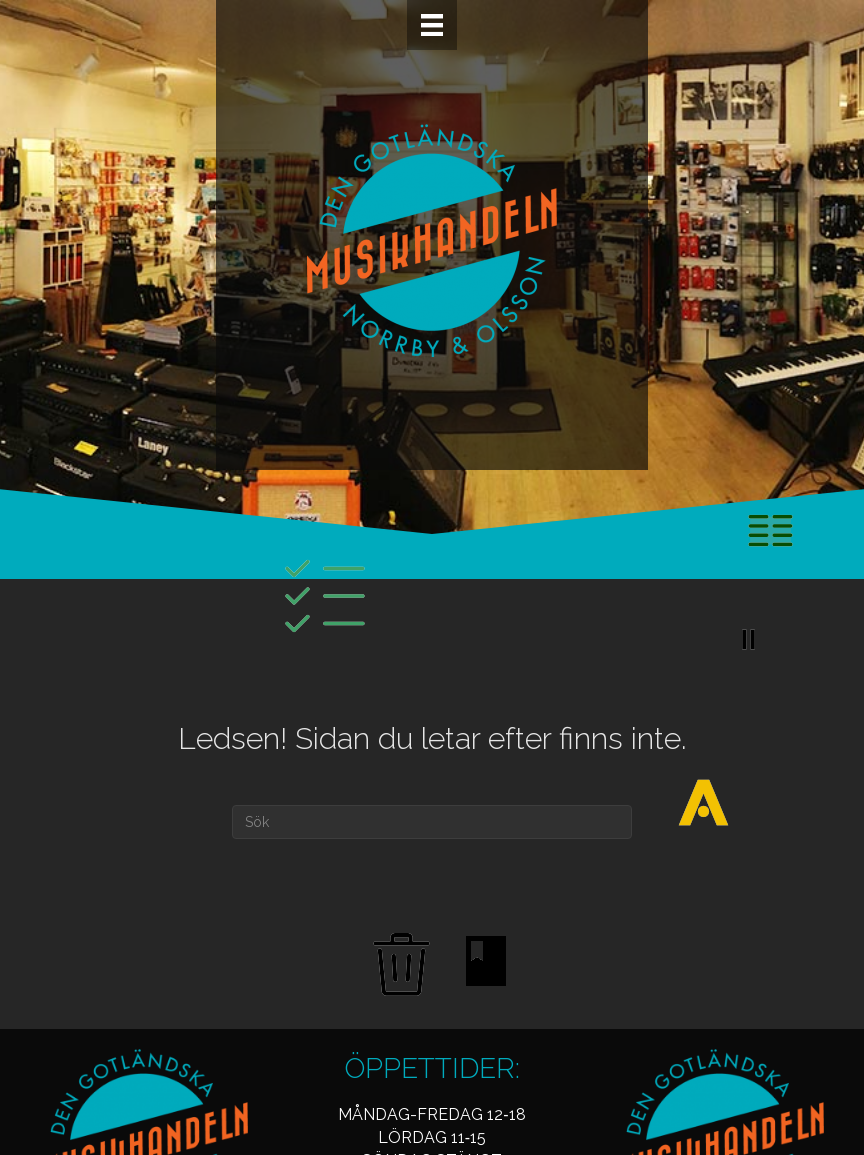  I want to click on access your classes or courses, so click(486, 961).